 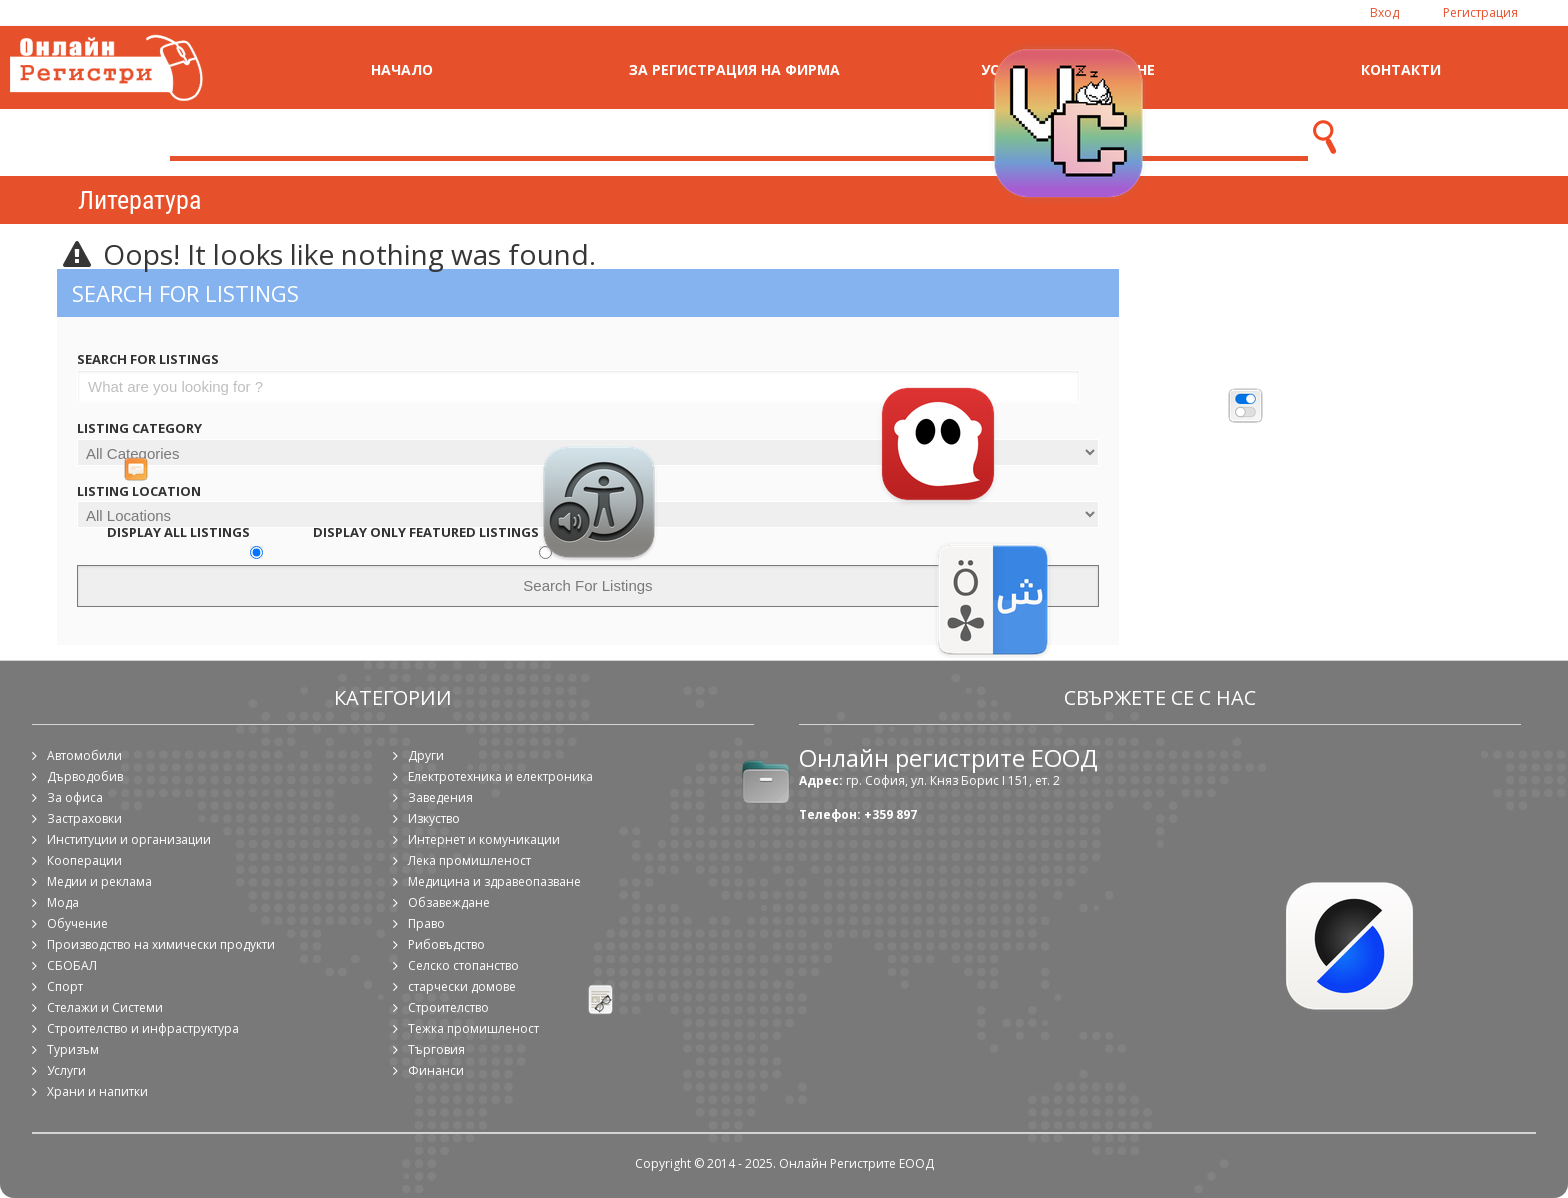 I want to click on open ghostwriter app, so click(x=938, y=444).